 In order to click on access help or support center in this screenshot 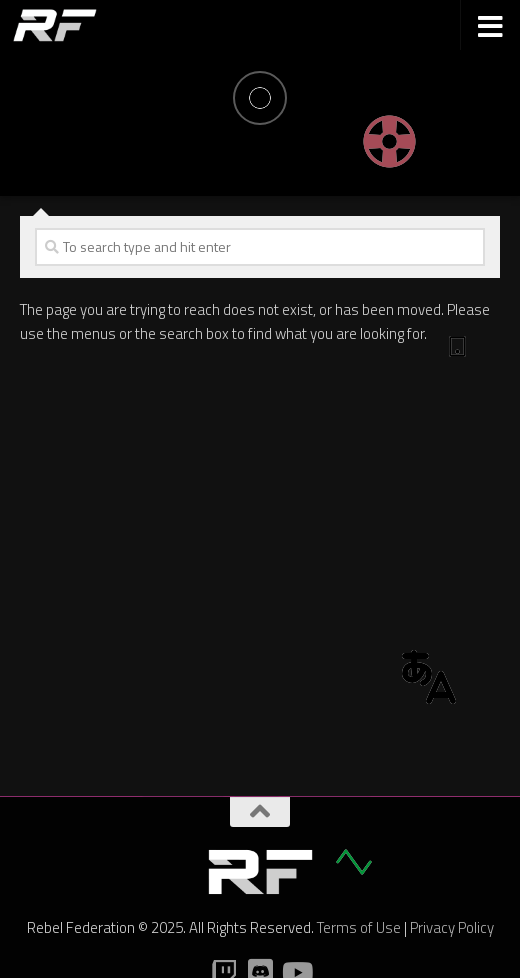, I will do `click(389, 141)`.